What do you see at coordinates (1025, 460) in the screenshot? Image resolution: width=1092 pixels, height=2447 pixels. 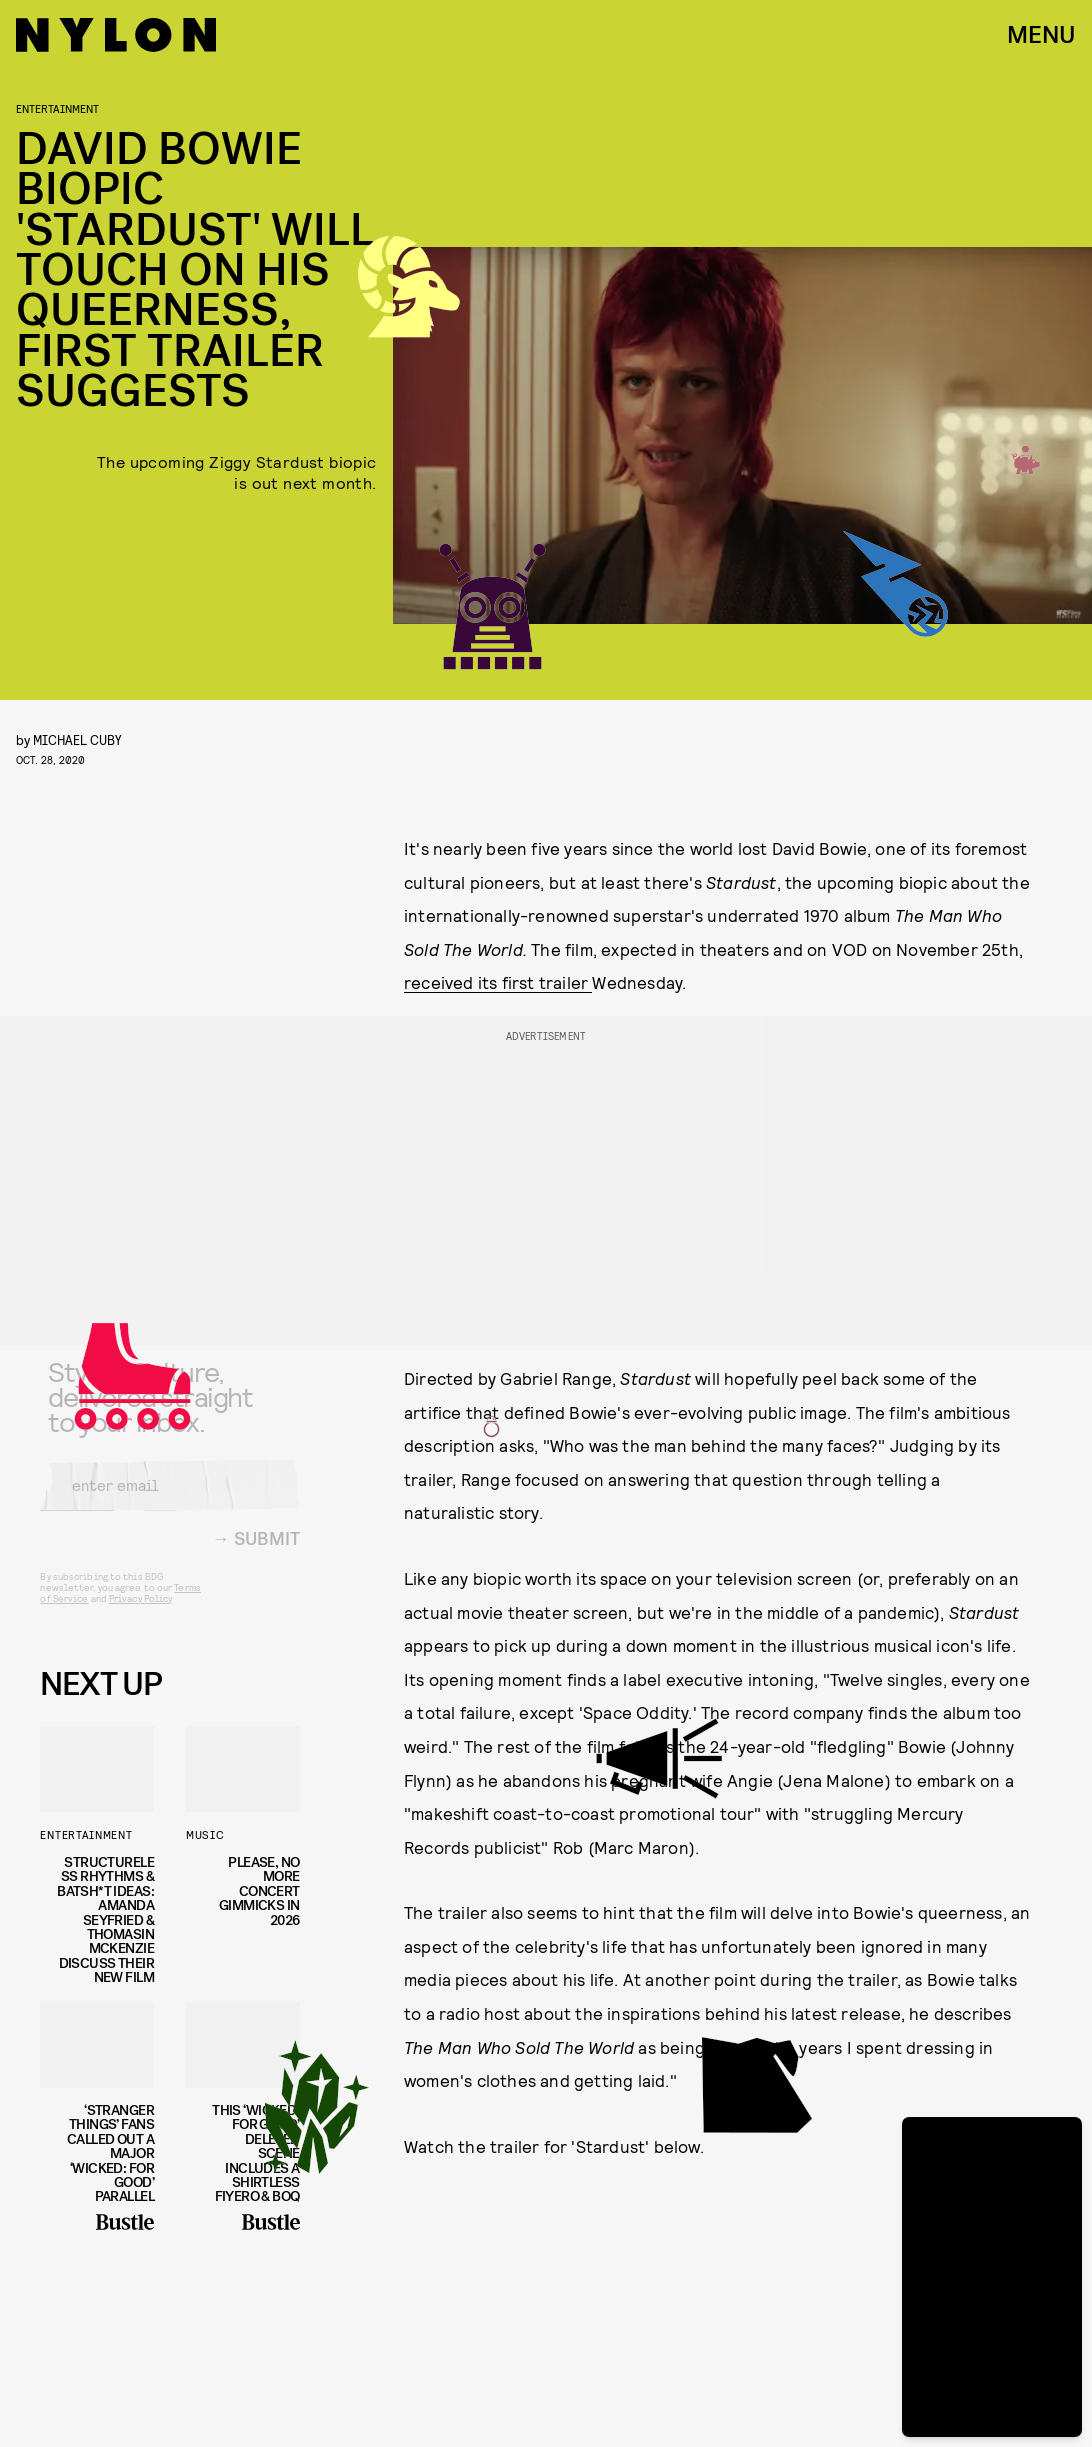 I see `access savings or budget features` at bounding box center [1025, 460].